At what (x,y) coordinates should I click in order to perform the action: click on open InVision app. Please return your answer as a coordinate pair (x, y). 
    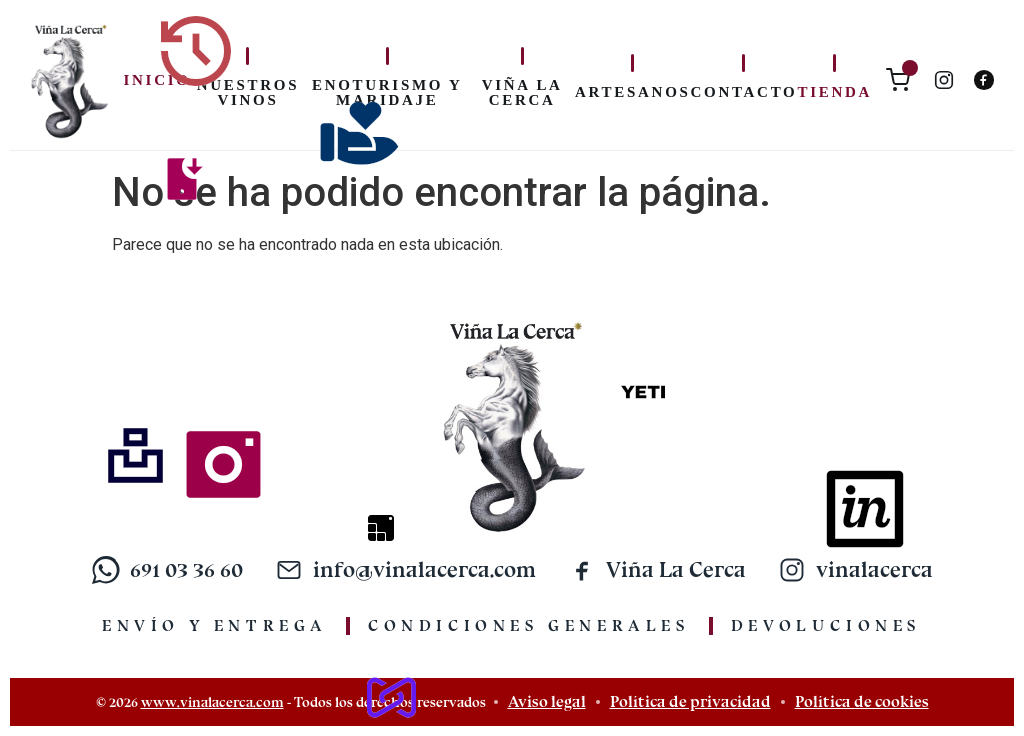
    Looking at the image, I should click on (865, 509).